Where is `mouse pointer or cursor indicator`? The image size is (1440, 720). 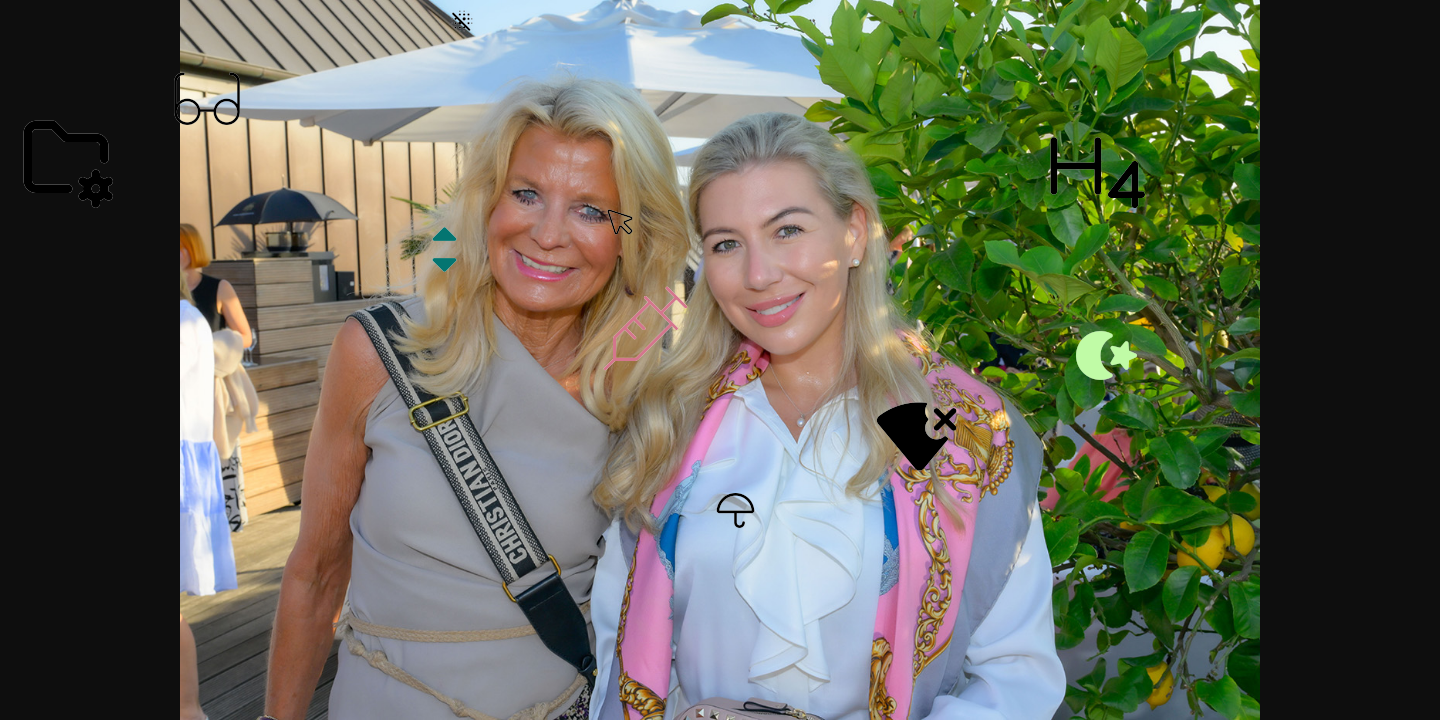 mouse pointer or cursor indicator is located at coordinates (620, 222).